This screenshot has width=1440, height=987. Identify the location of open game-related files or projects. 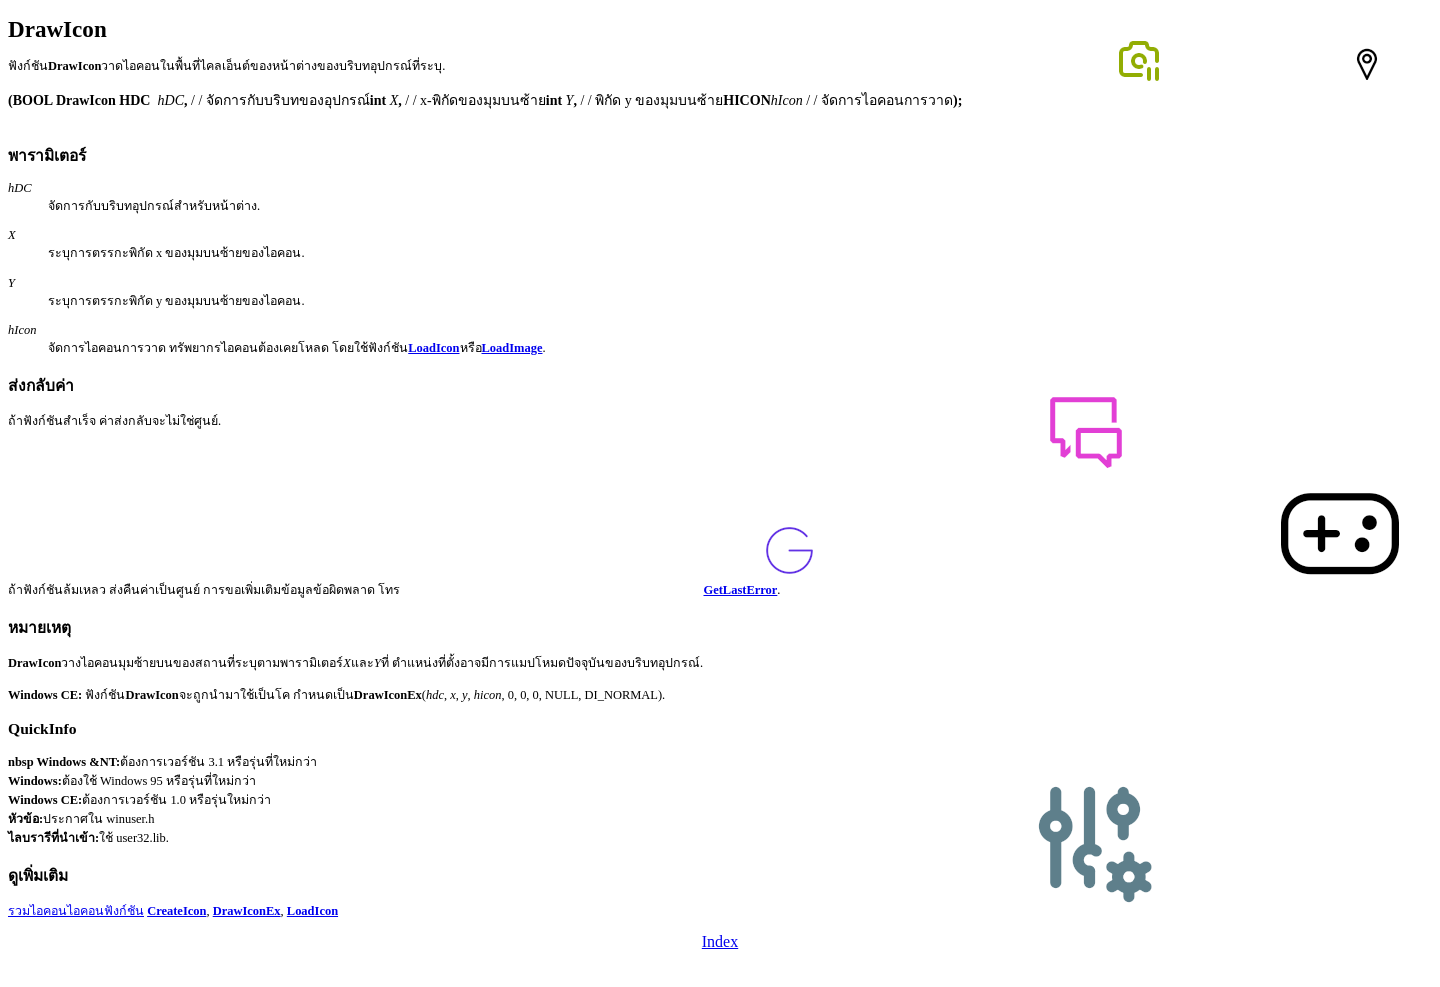
(1340, 530).